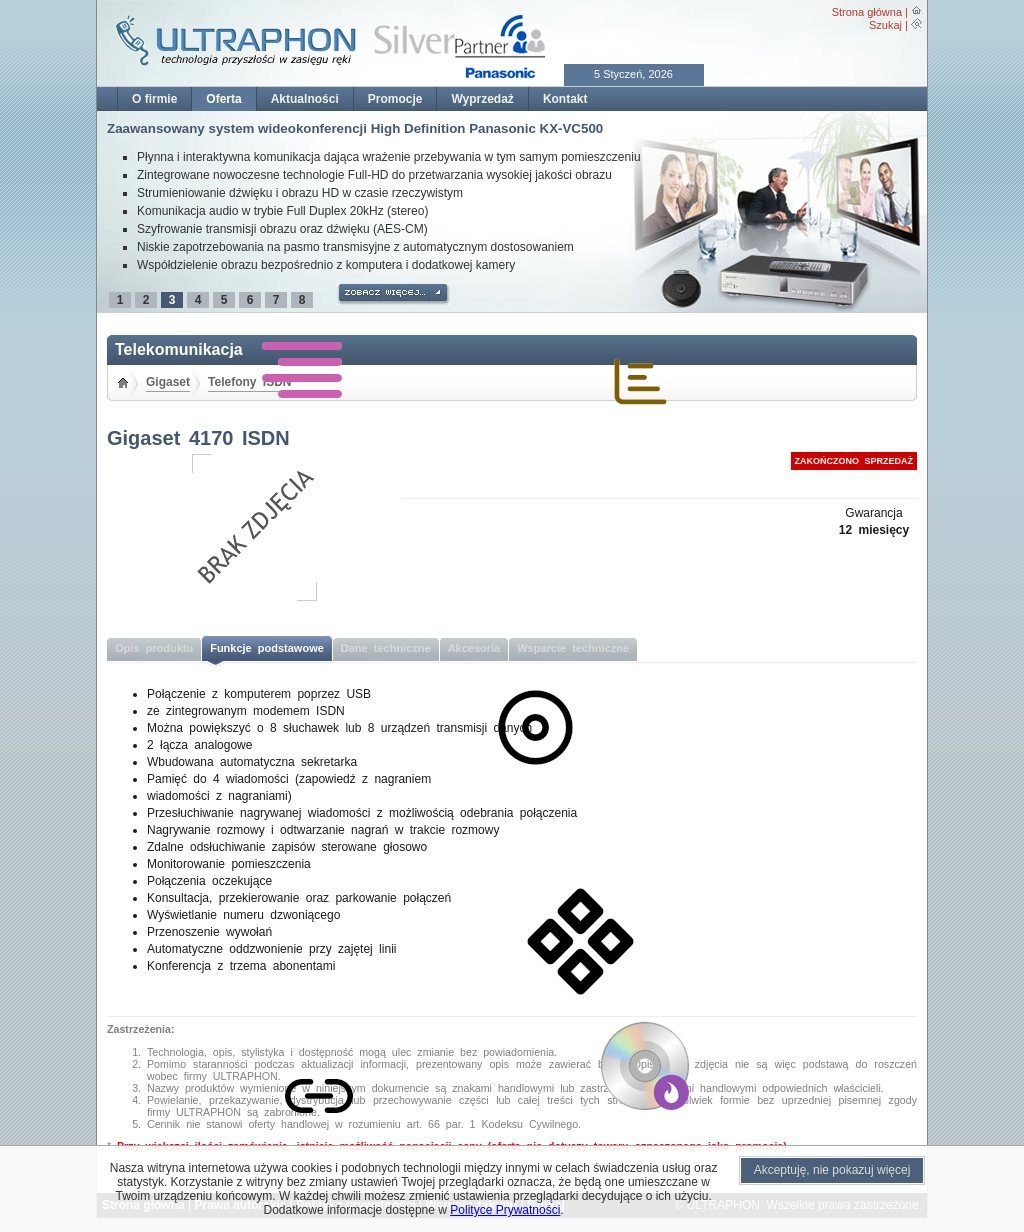  Describe the element at coordinates (645, 1066) in the screenshot. I see `burn data to a dvd disc` at that location.